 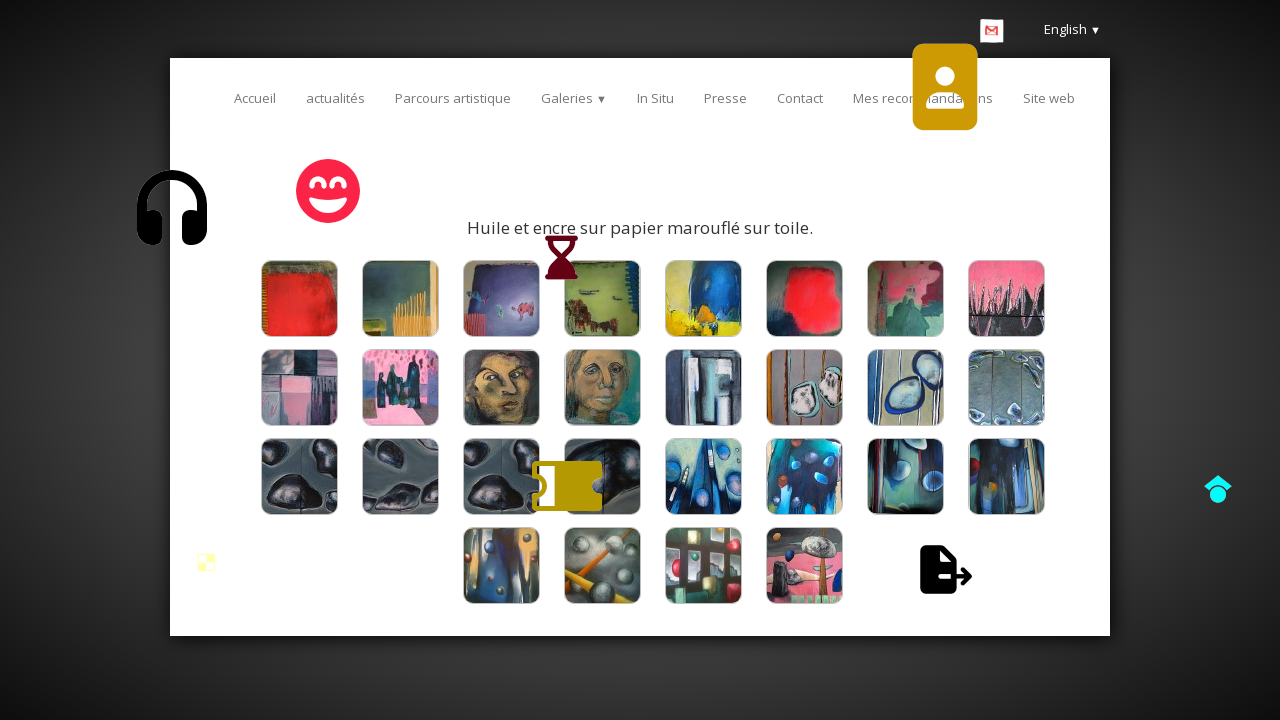 What do you see at coordinates (944, 569) in the screenshot?
I see `export file to another location or format` at bounding box center [944, 569].